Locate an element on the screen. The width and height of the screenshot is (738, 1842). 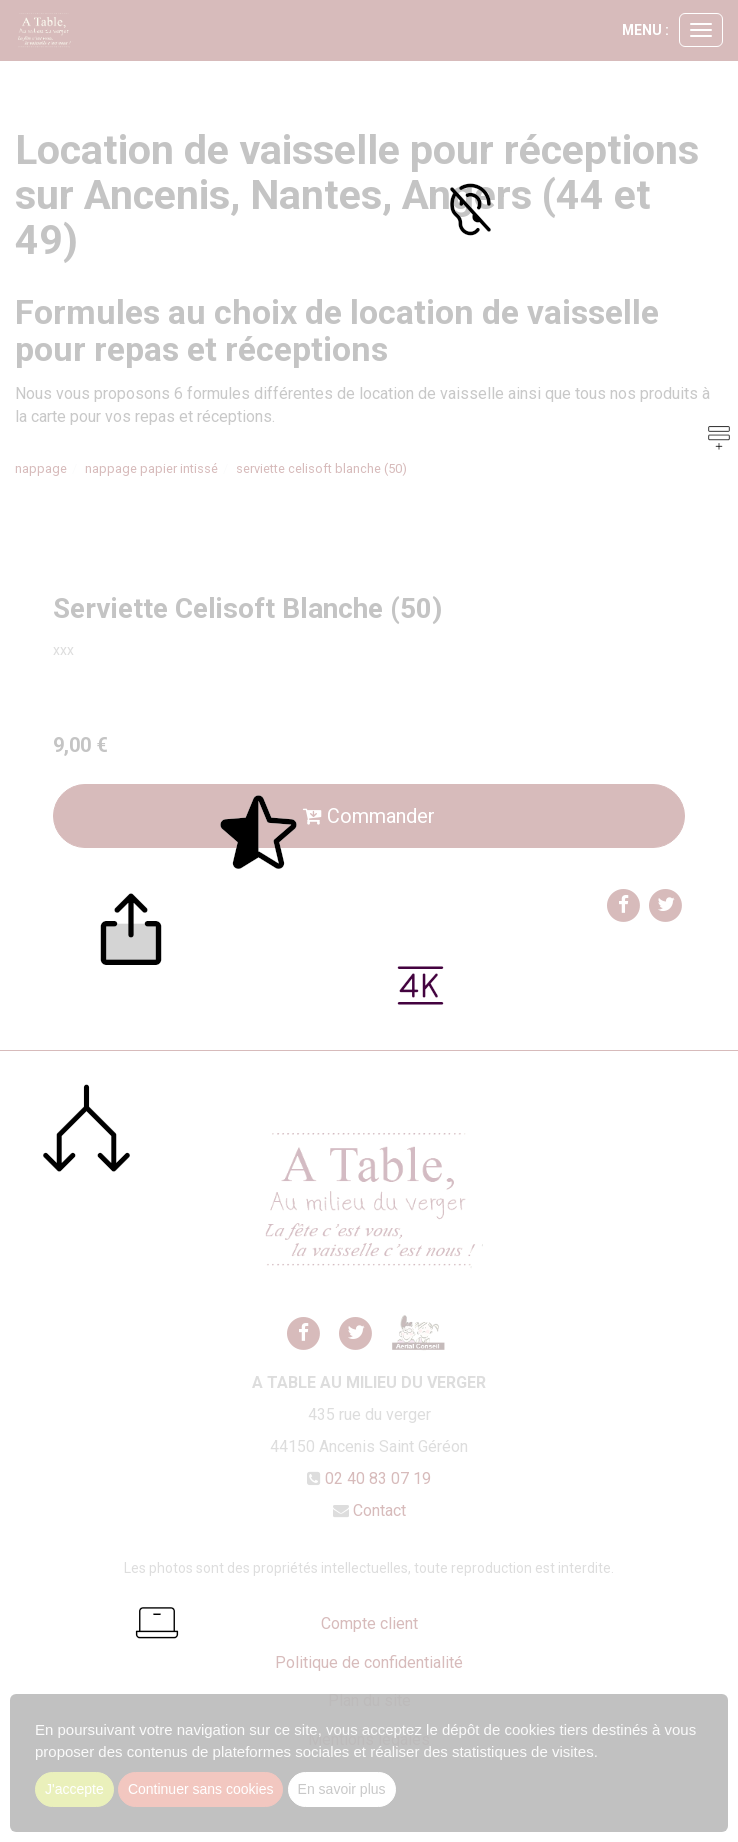
split content into multiple paths is located at coordinates (86, 1131).